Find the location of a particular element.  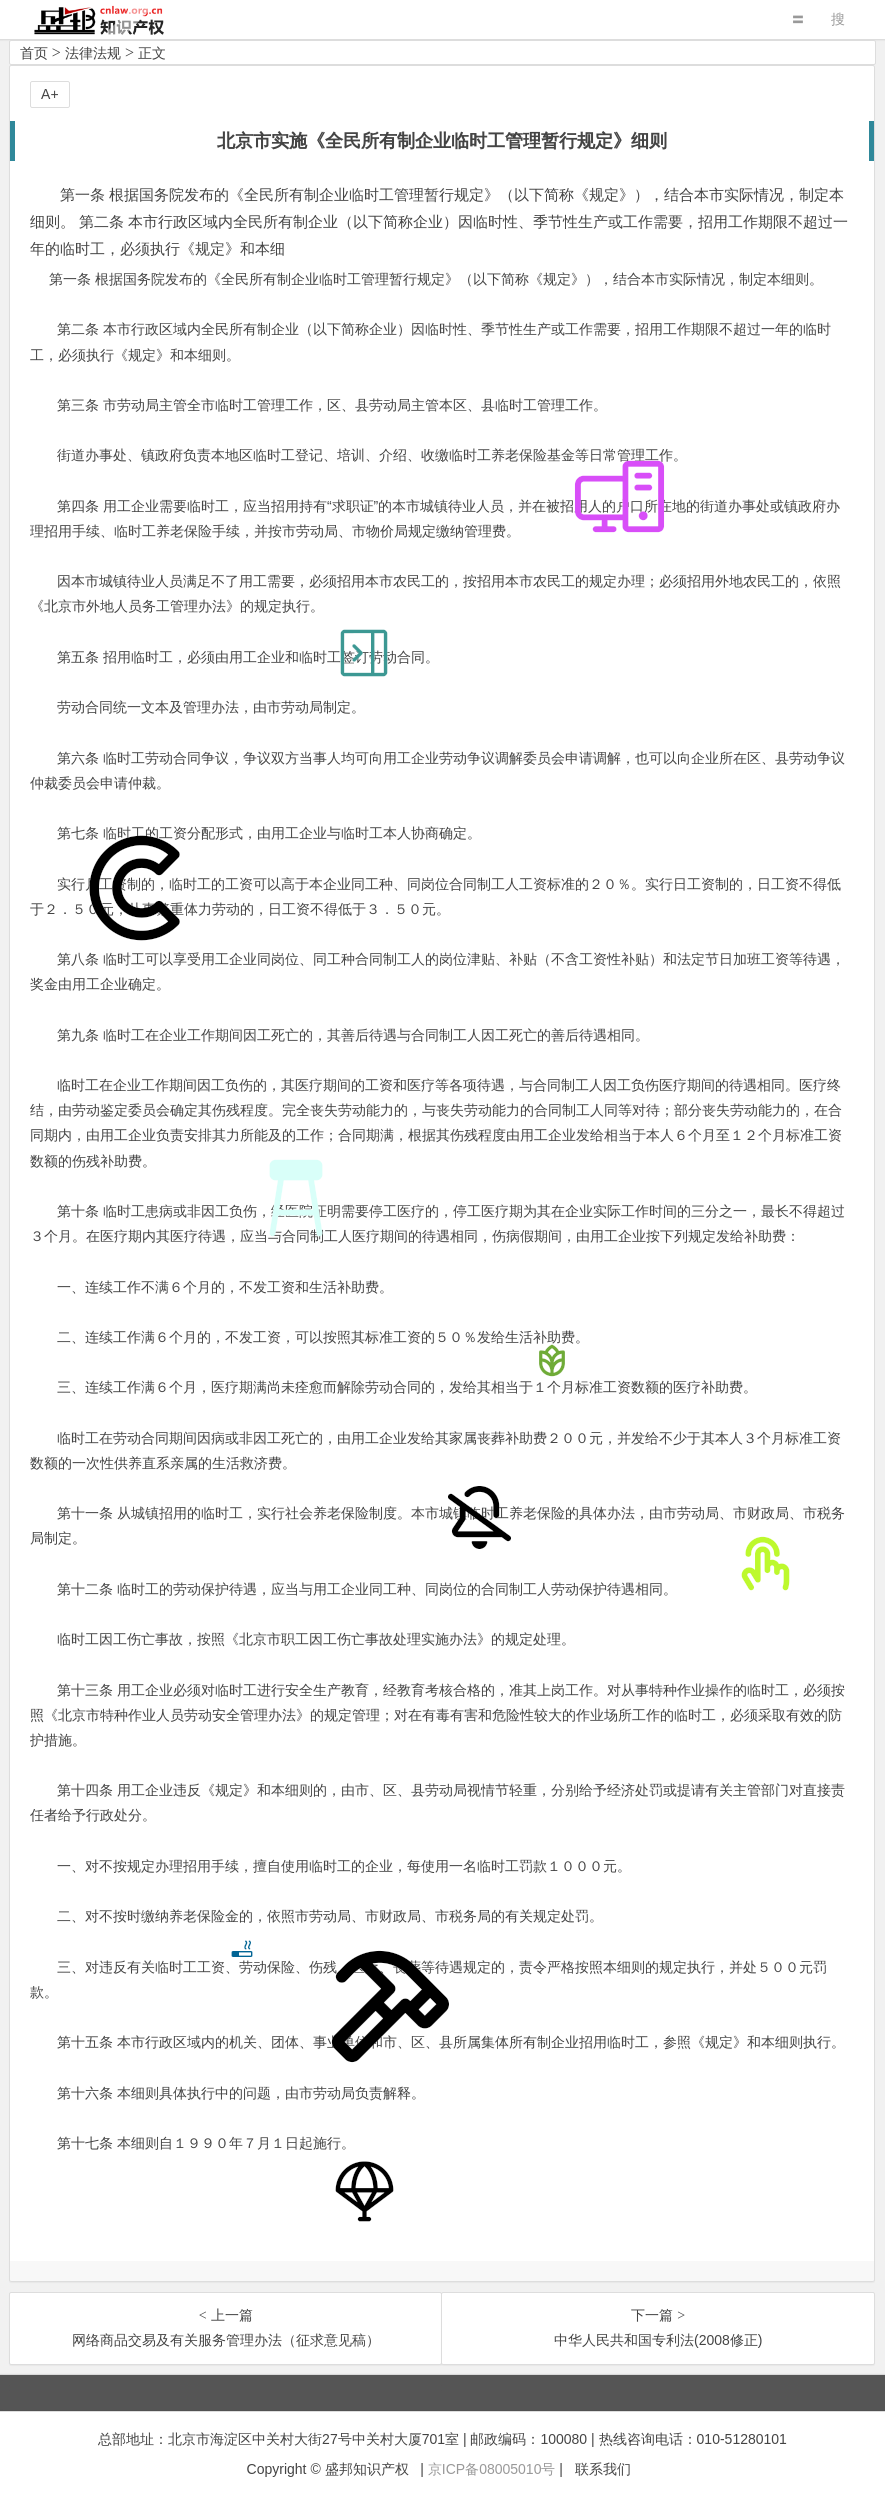

link to coinbase account is located at coordinates (137, 888).